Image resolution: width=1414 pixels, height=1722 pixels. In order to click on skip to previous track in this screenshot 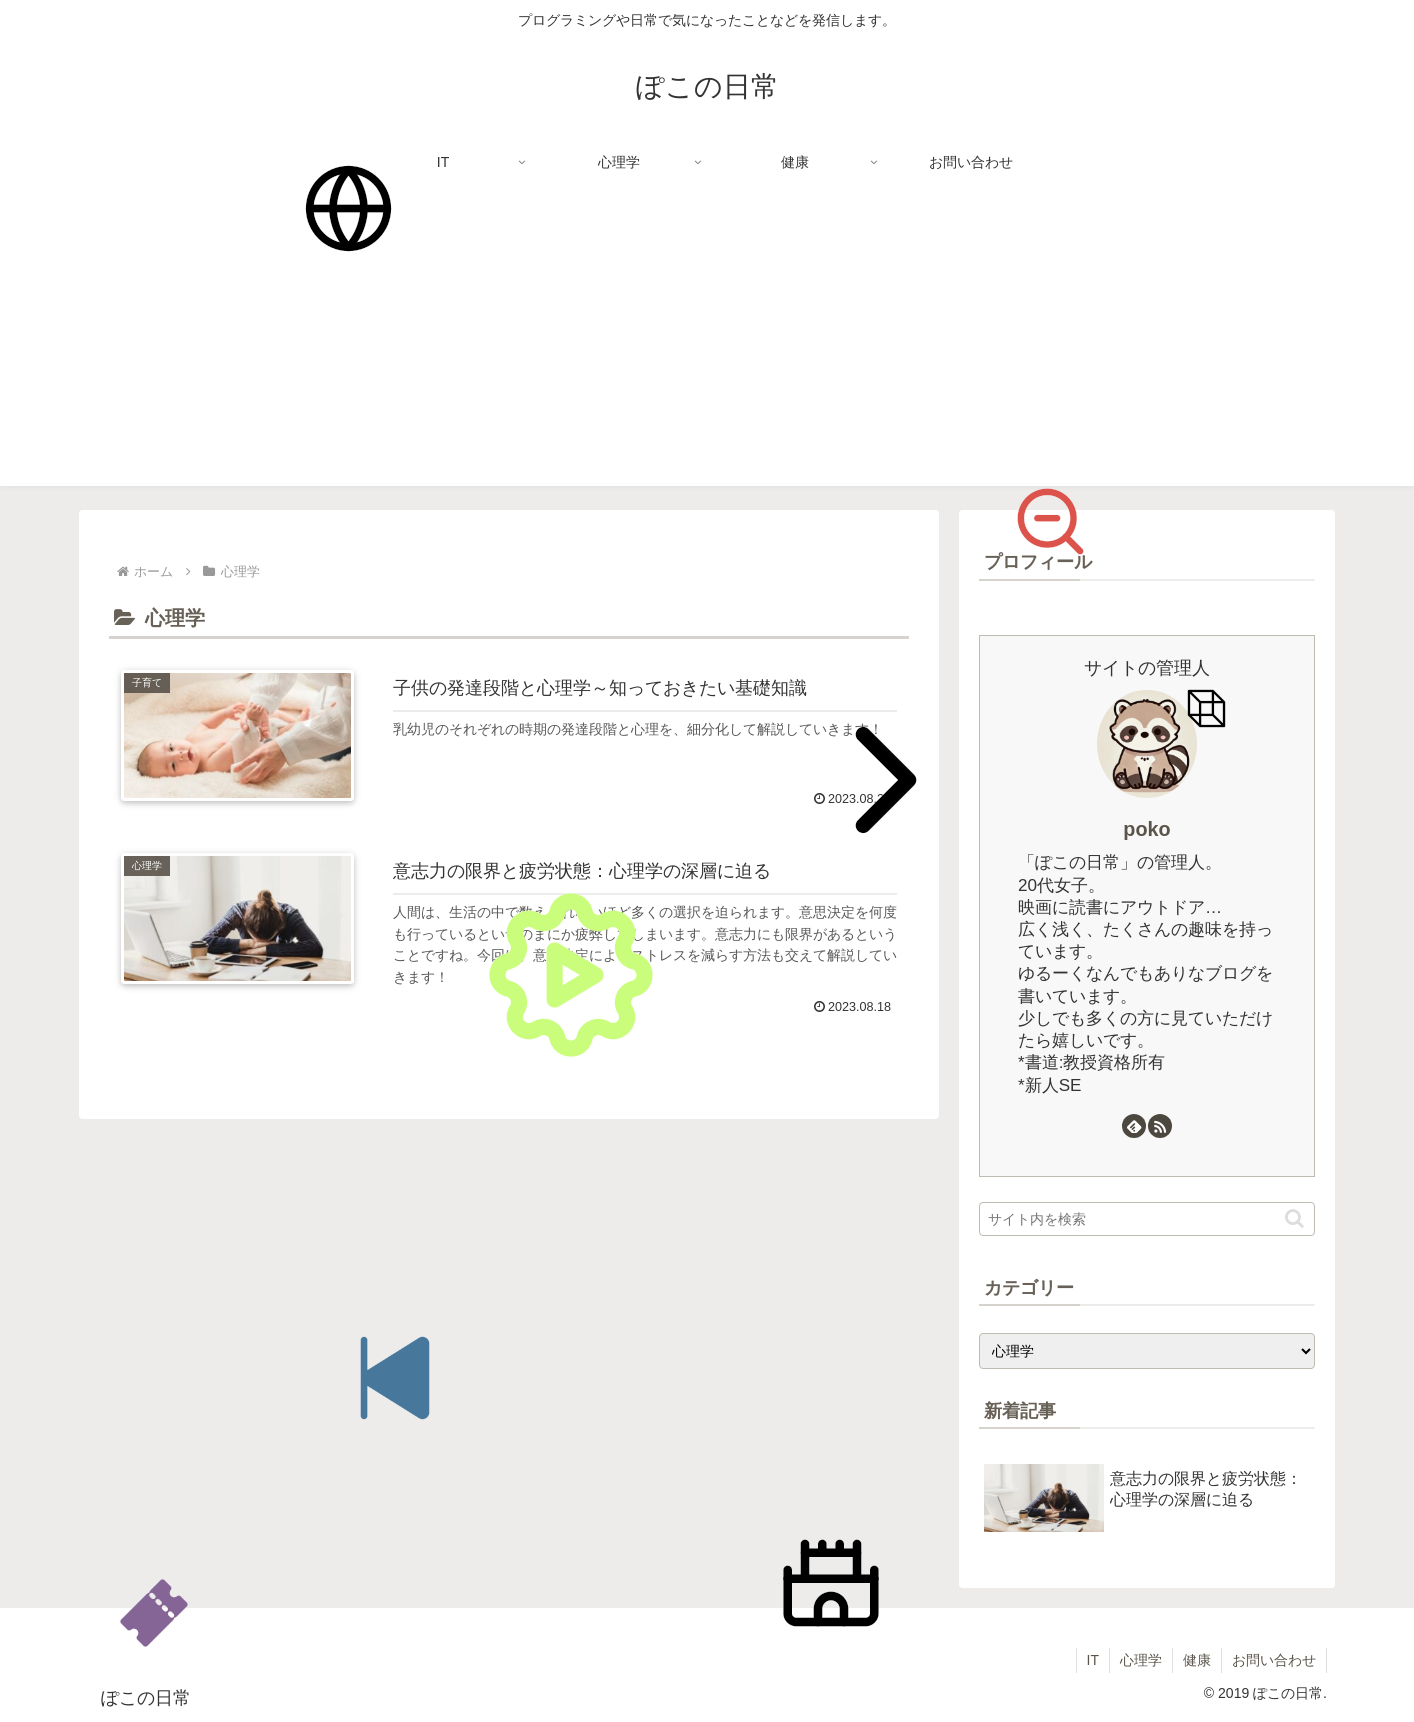, I will do `click(395, 1378)`.